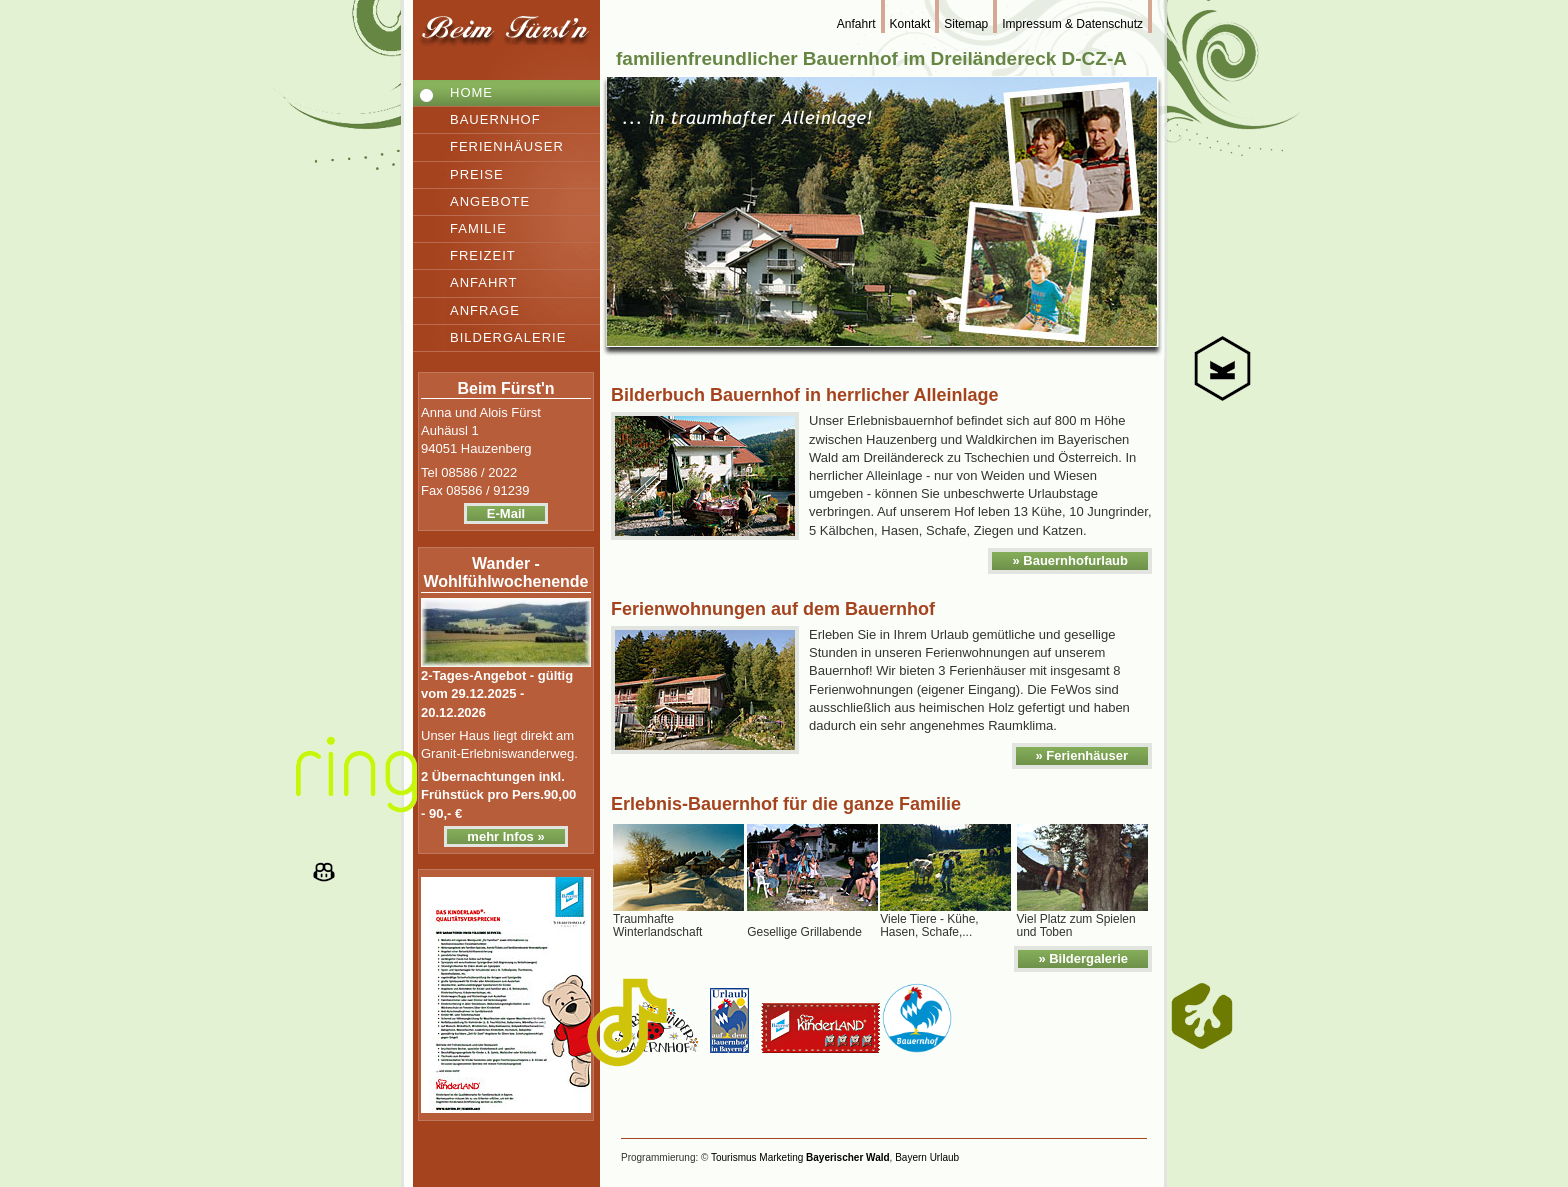 Image resolution: width=1568 pixels, height=1187 pixels. I want to click on kirby CMS logo, so click(1222, 368).